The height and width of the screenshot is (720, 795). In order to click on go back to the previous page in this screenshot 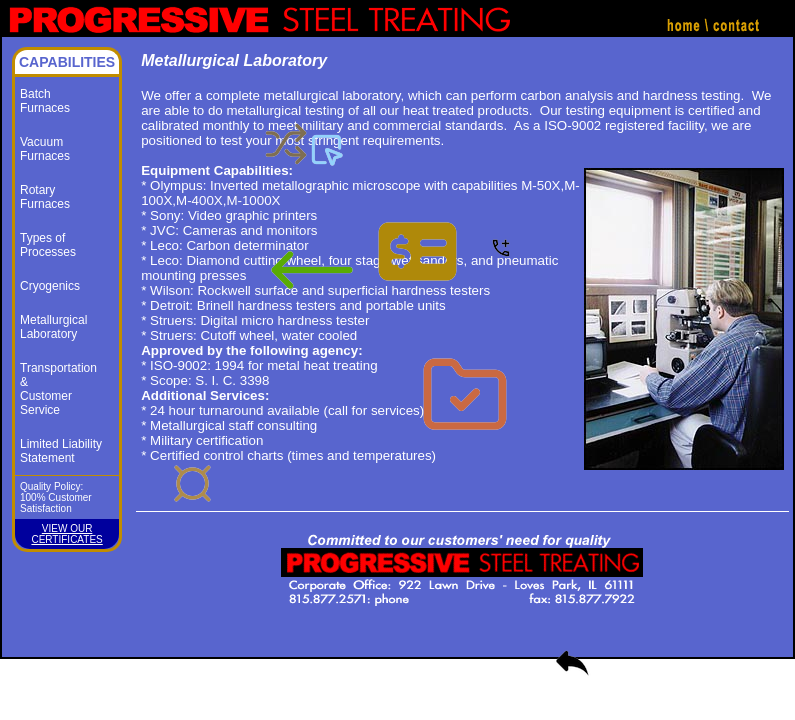, I will do `click(312, 270)`.